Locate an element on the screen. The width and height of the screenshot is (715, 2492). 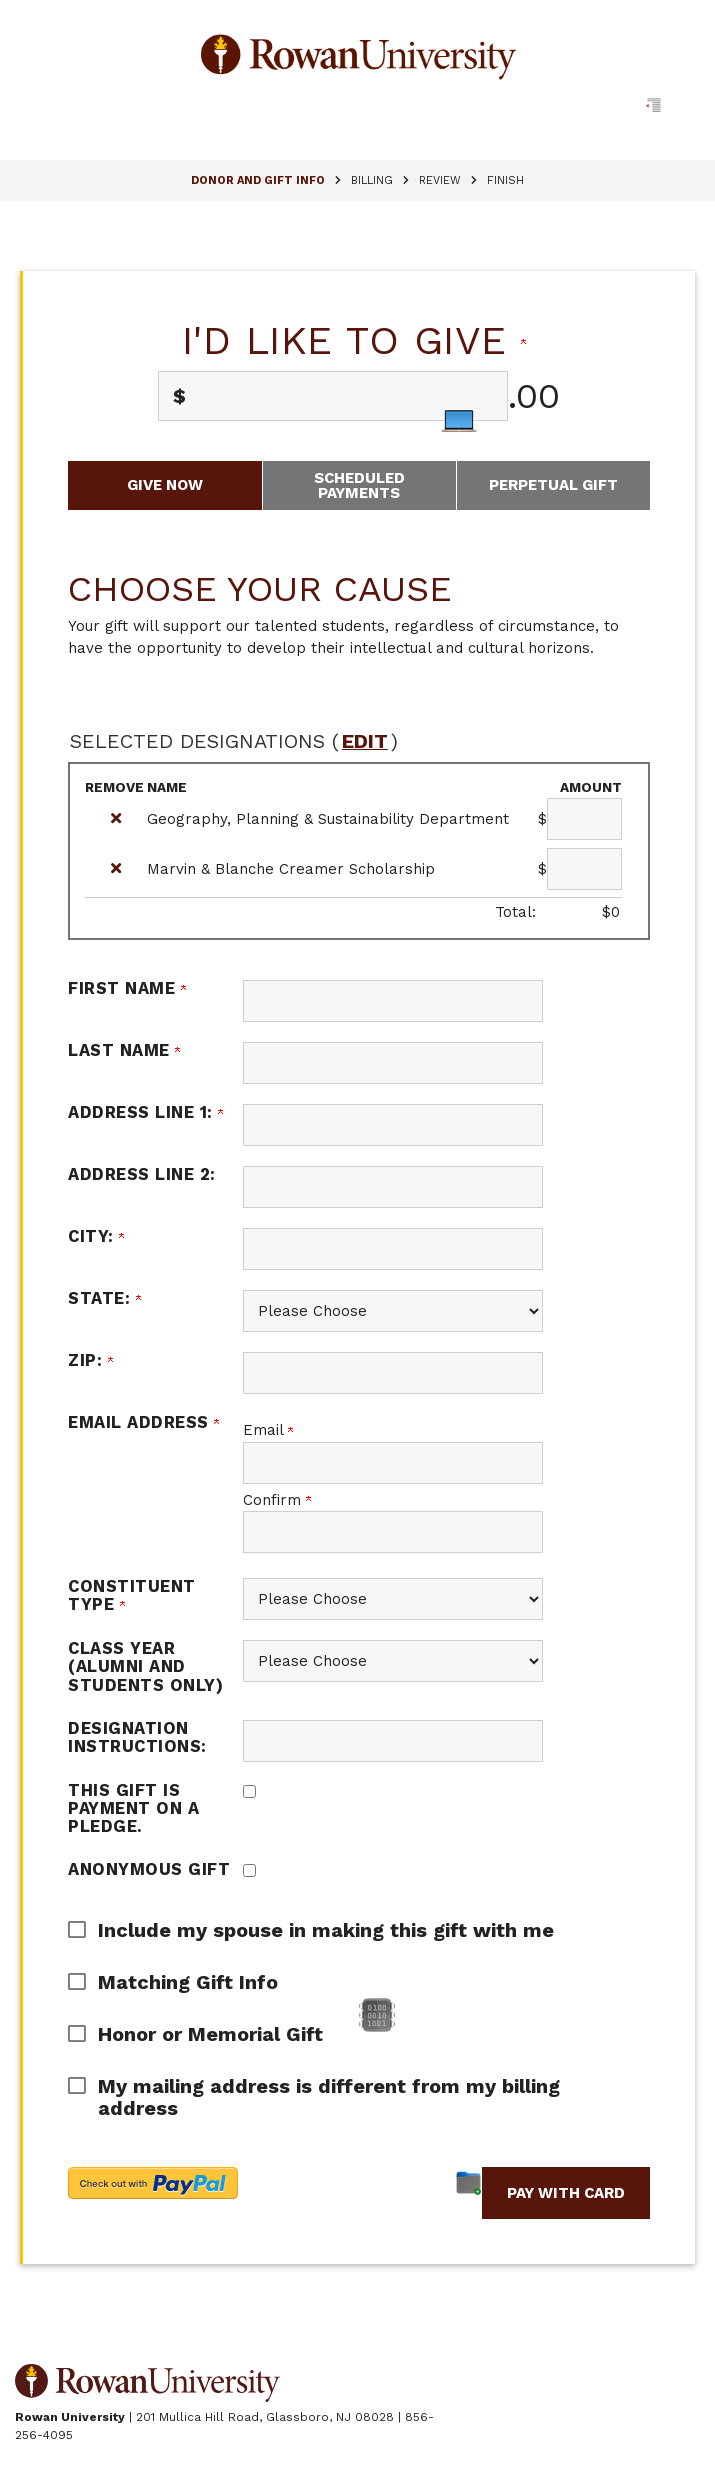
create a new folder is located at coordinates (468, 2182).